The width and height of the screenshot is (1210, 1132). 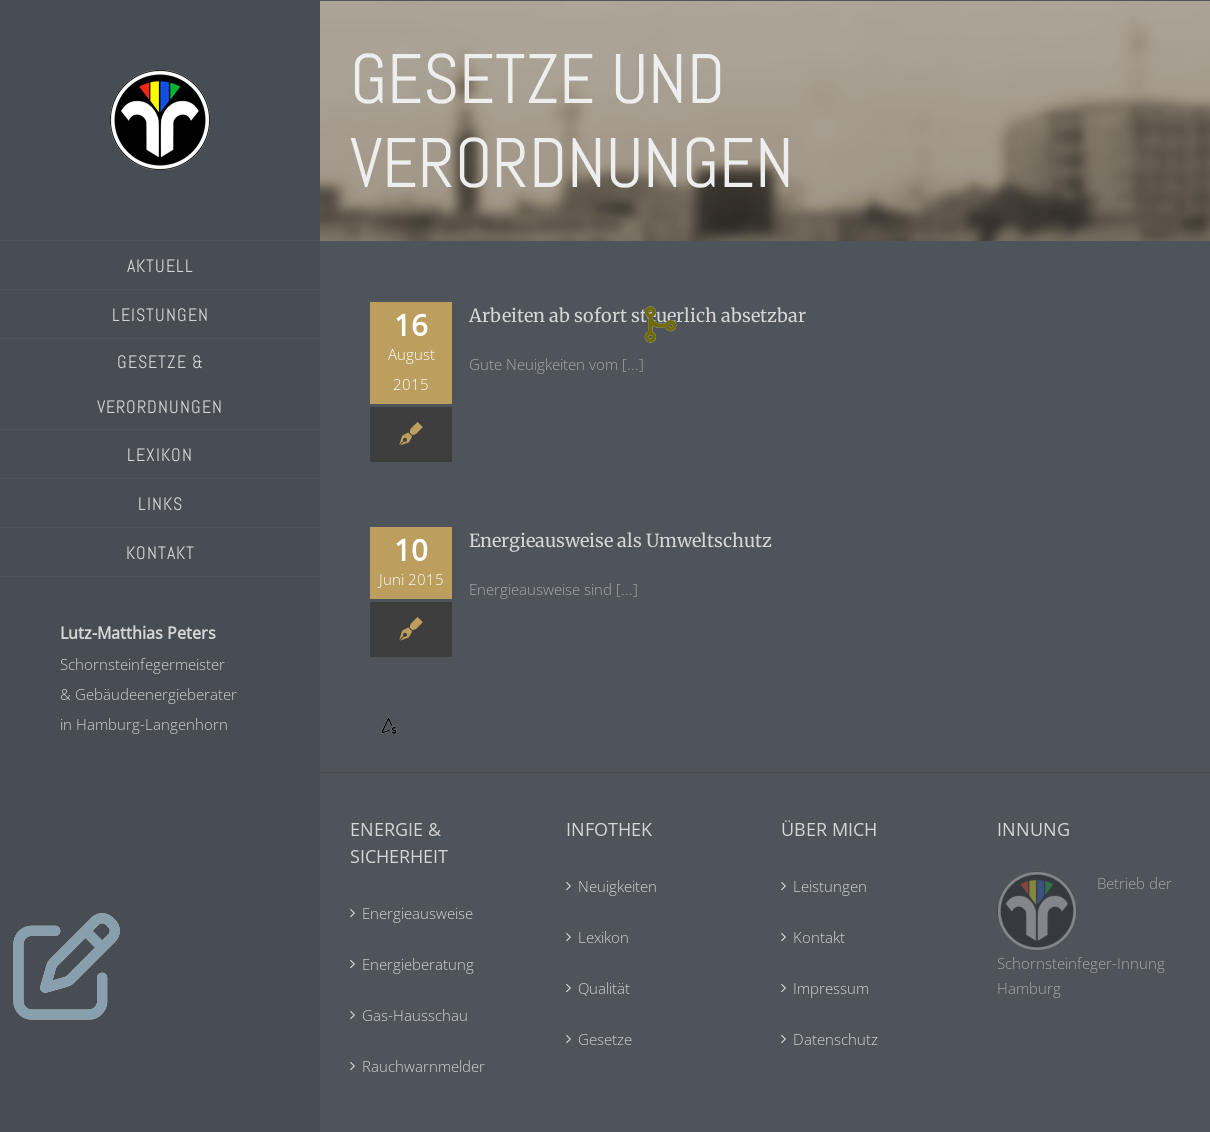 What do you see at coordinates (660, 324) in the screenshot?
I see `merge branches in version control` at bounding box center [660, 324].